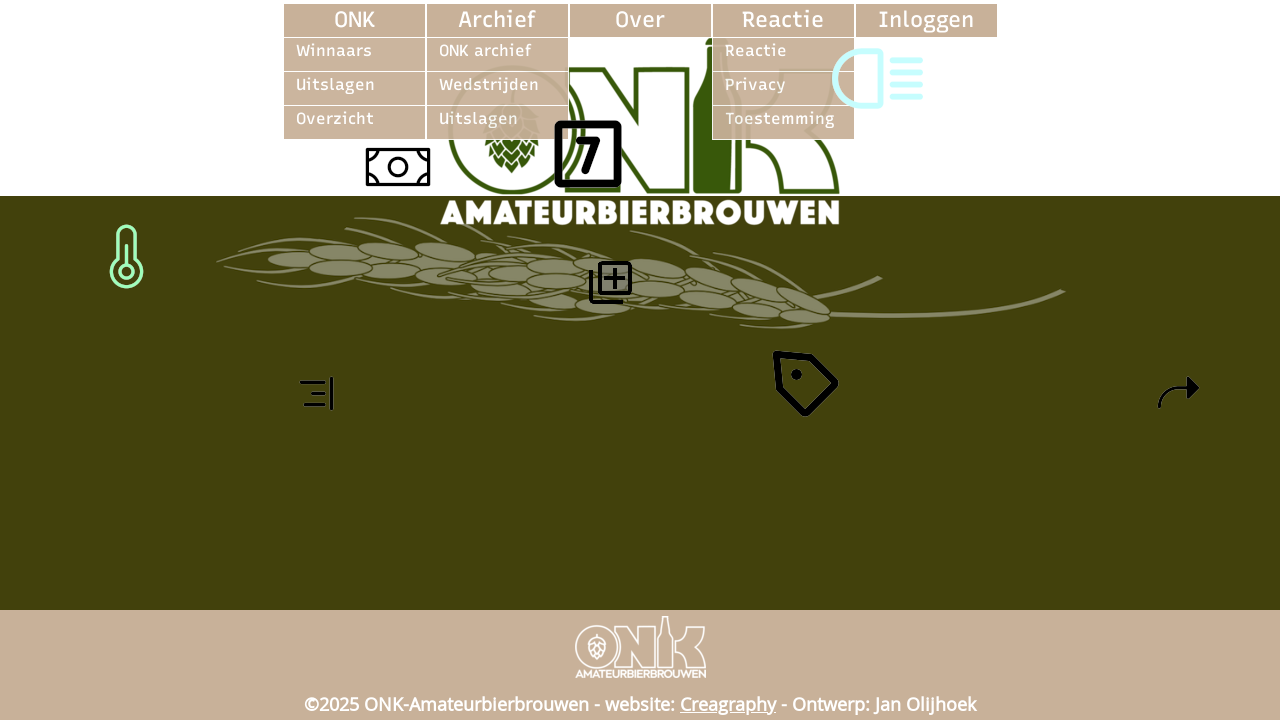 This screenshot has width=1280, height=720. I want to click on add a new photo to your collection, so click(610, 282).